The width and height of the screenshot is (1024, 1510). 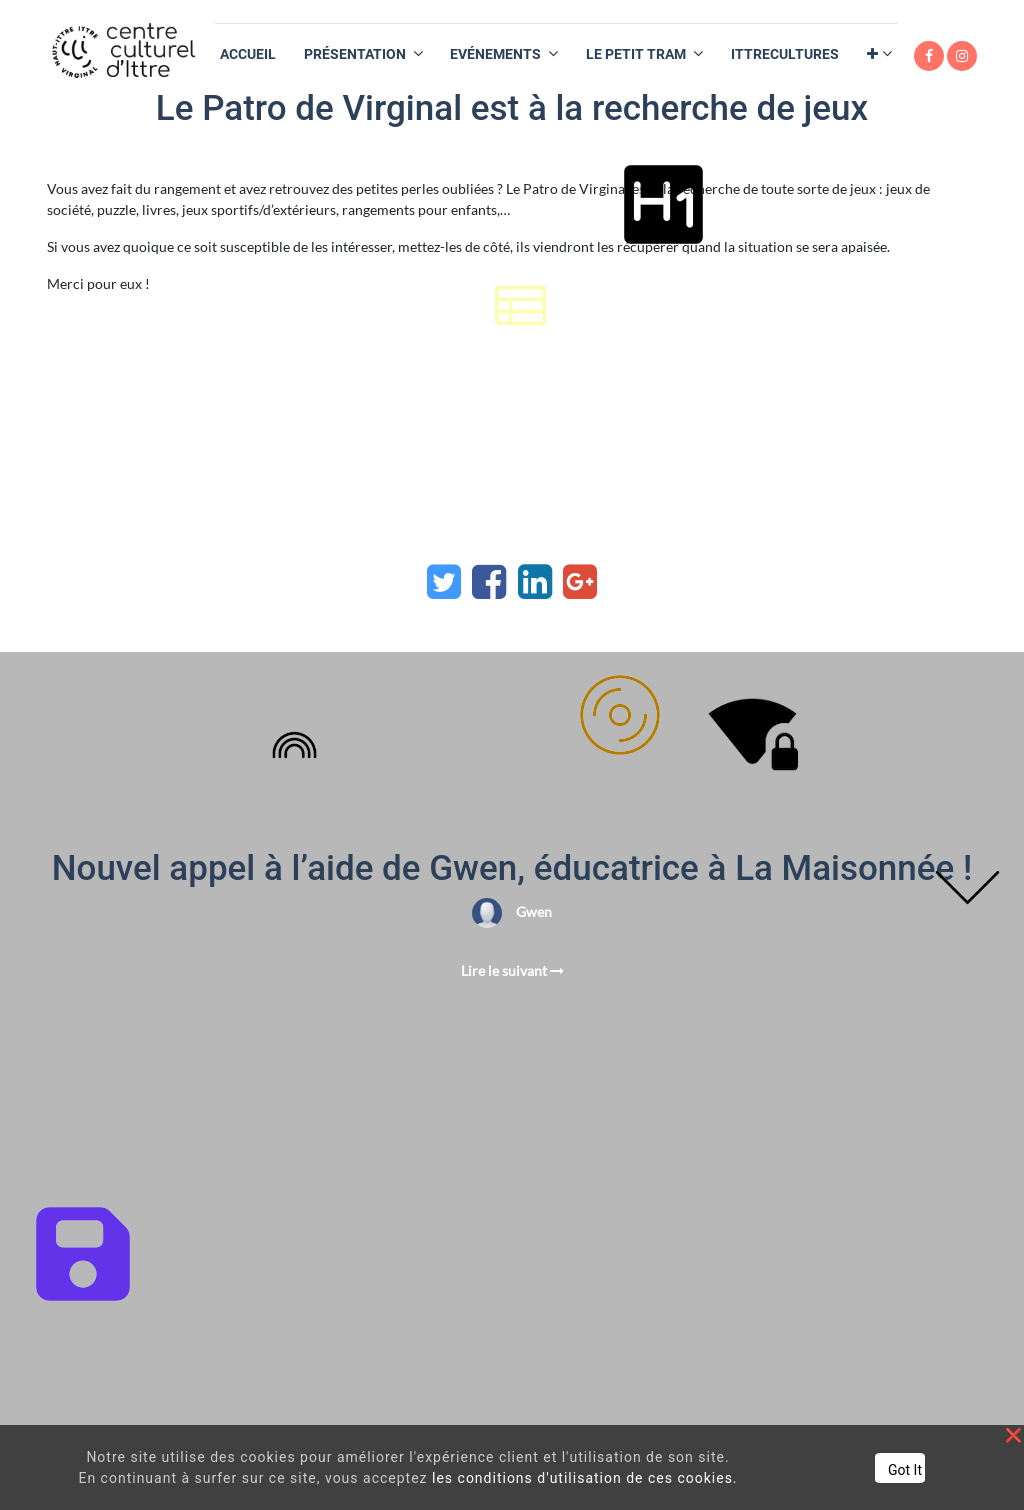 What do you see at coordinates (294, 746) in the screenshot?
I see `indicates LGBTQ+ or pride-related content` at bounding box center [294, 746].